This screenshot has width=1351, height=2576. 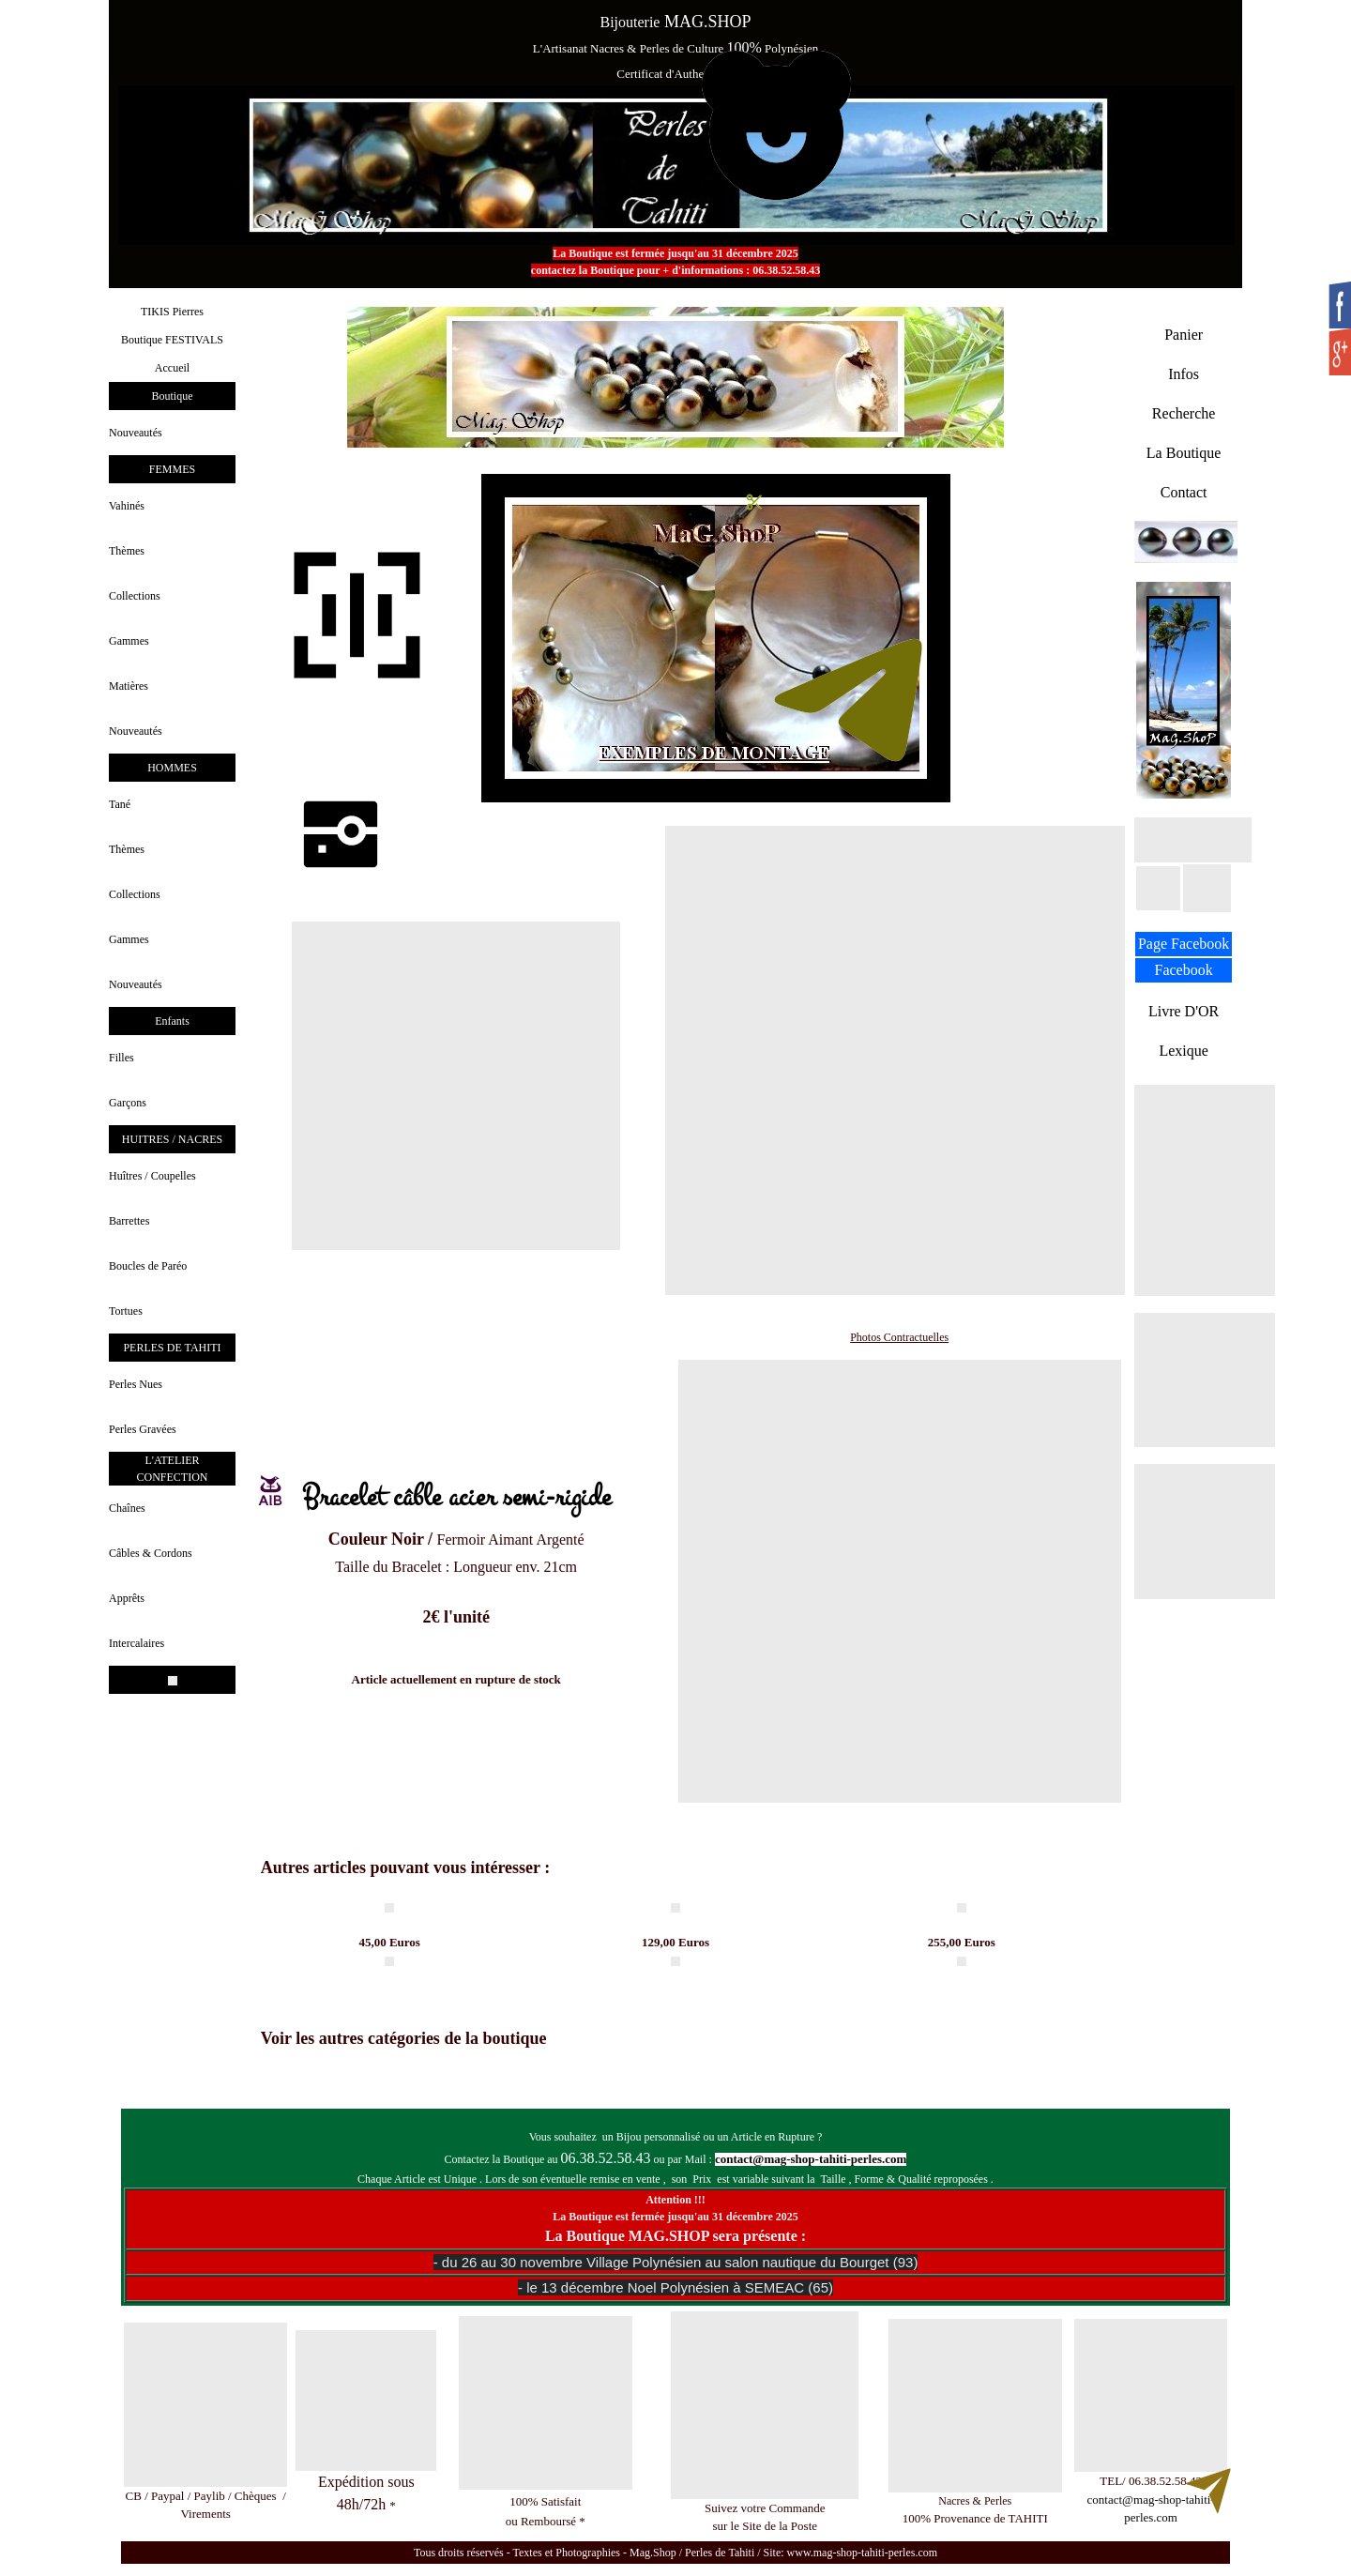 I want to click on open telegram messaging app, so click(x=858, y=693).